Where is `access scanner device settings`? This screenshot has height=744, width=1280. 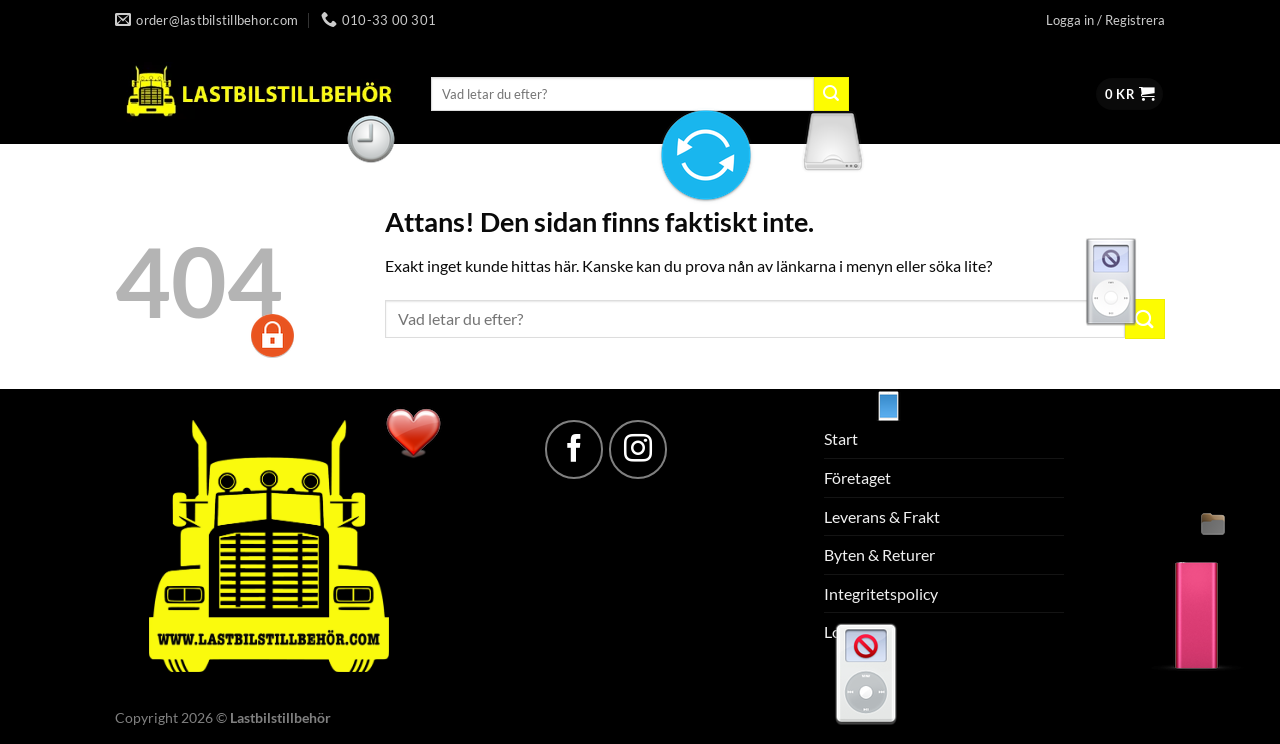 access scanner device settings is located at coordinates (833, 142).